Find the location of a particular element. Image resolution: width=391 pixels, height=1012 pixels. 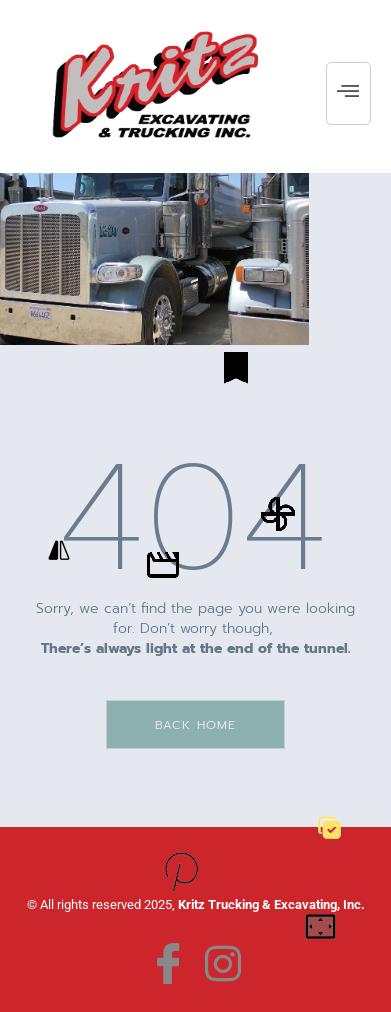

bookmark this item is located at coordinates (236, 368).